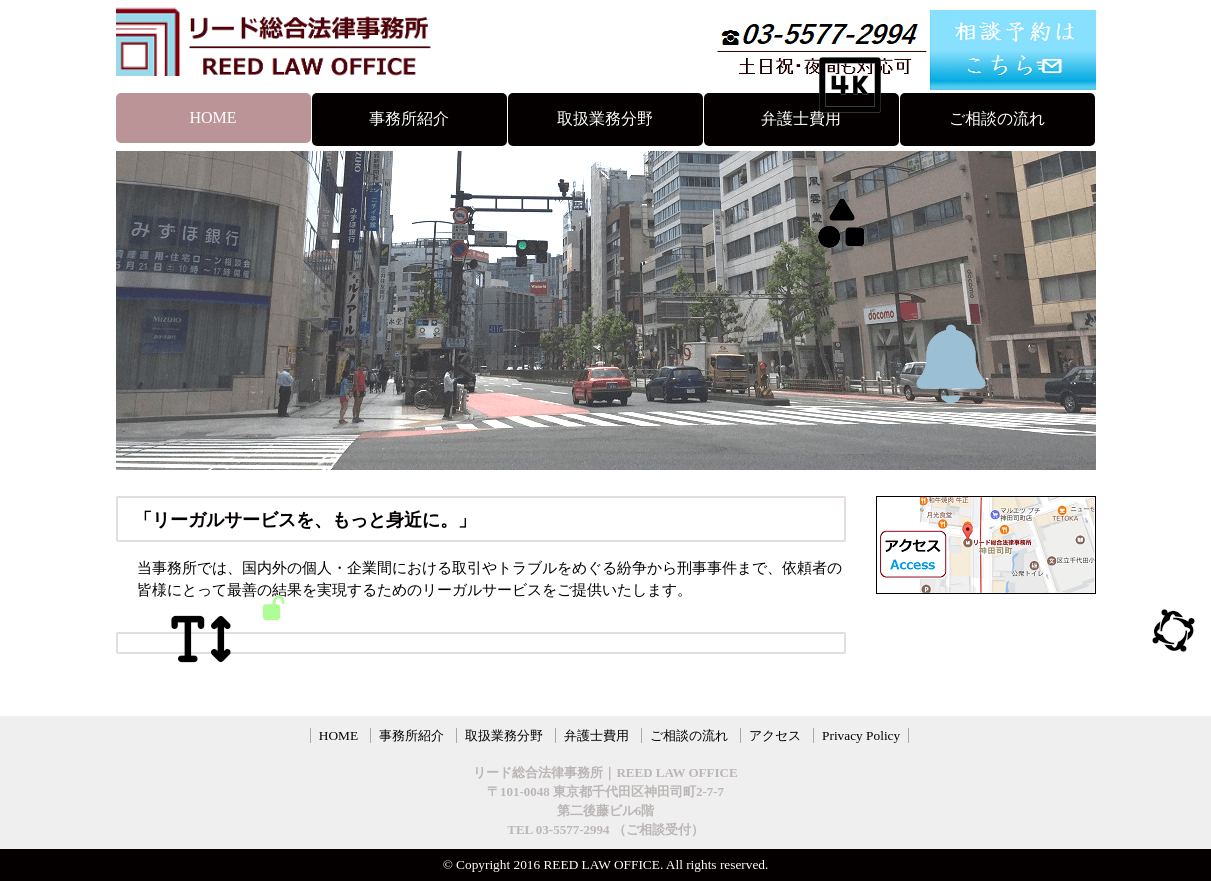 The height and width of the screenshot is (881, 1211). I want to click on unlock or access secured content, so click(271, 608).